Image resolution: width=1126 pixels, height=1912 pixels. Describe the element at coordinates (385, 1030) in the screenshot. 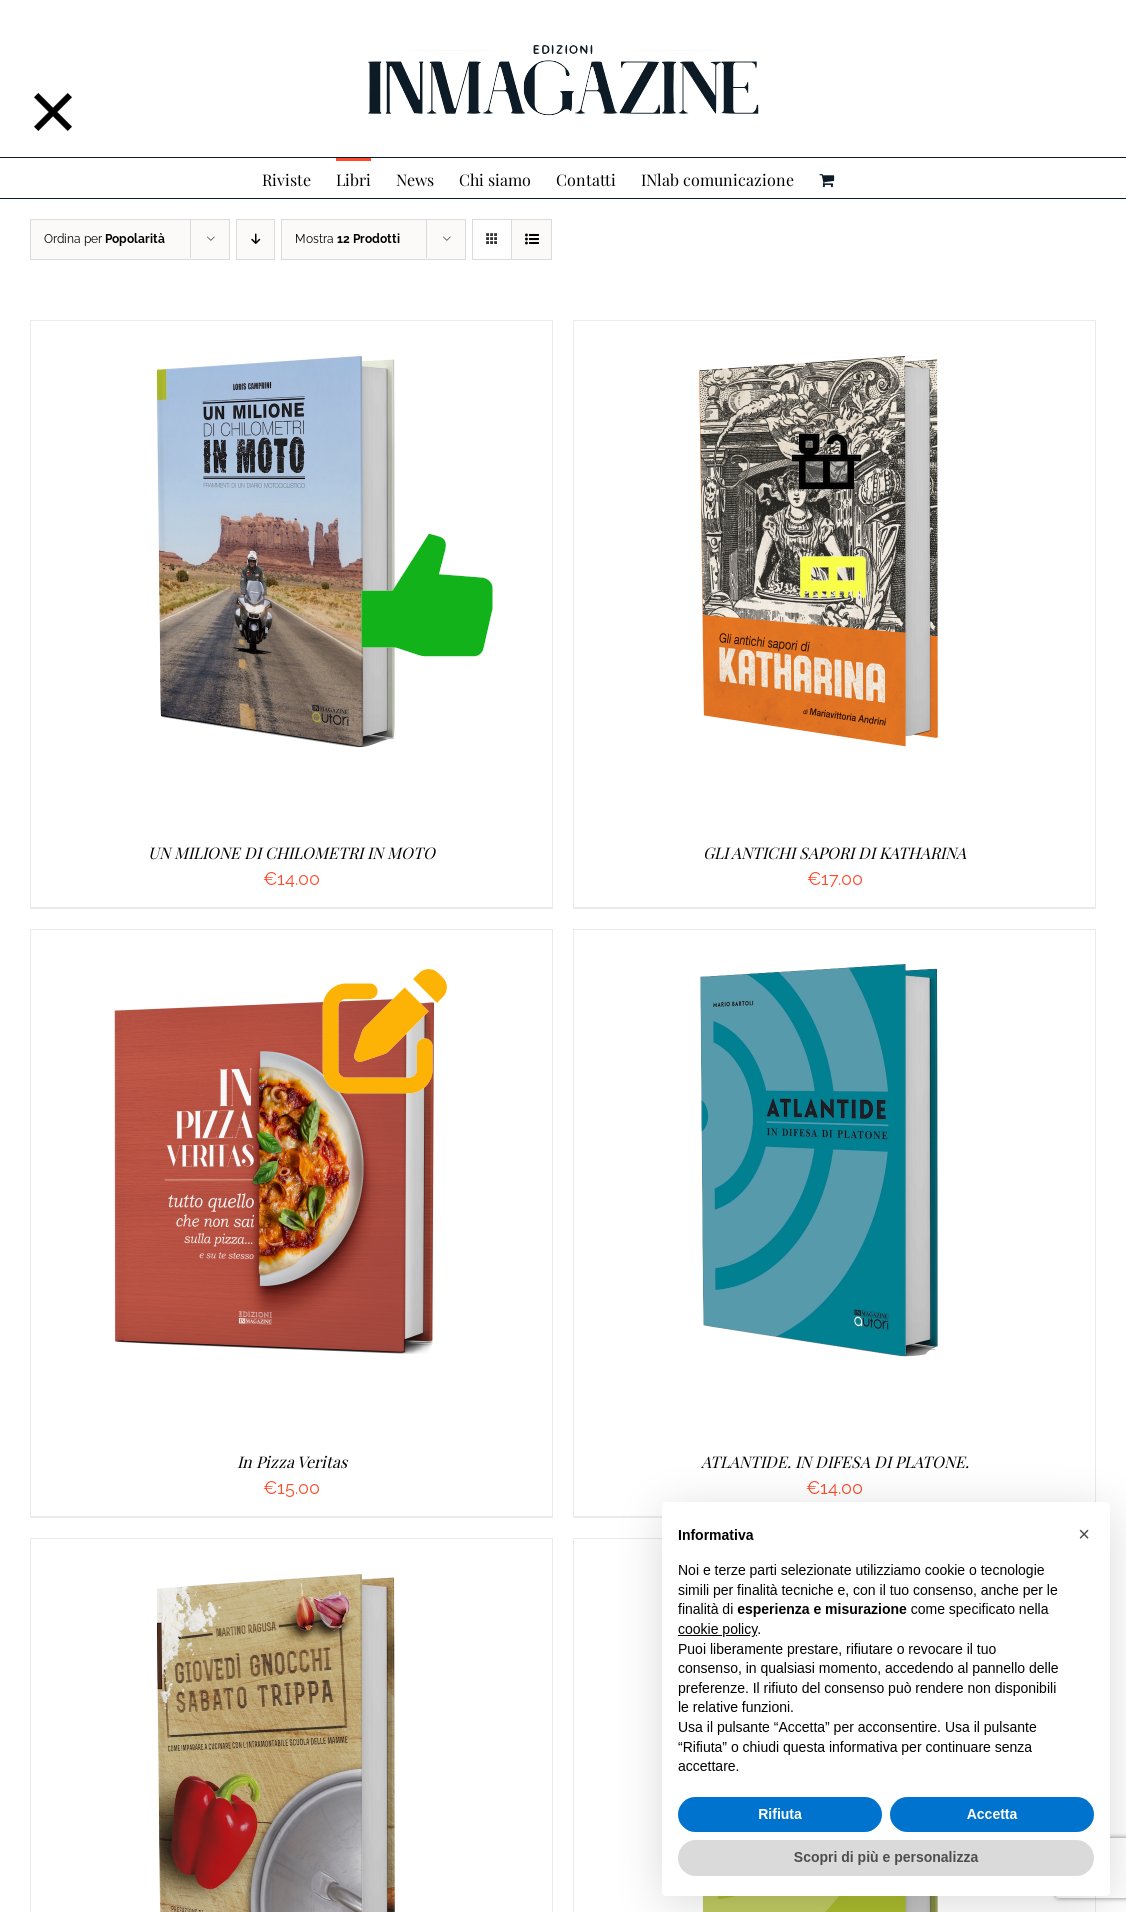

I see `edit or modify content` at that location.